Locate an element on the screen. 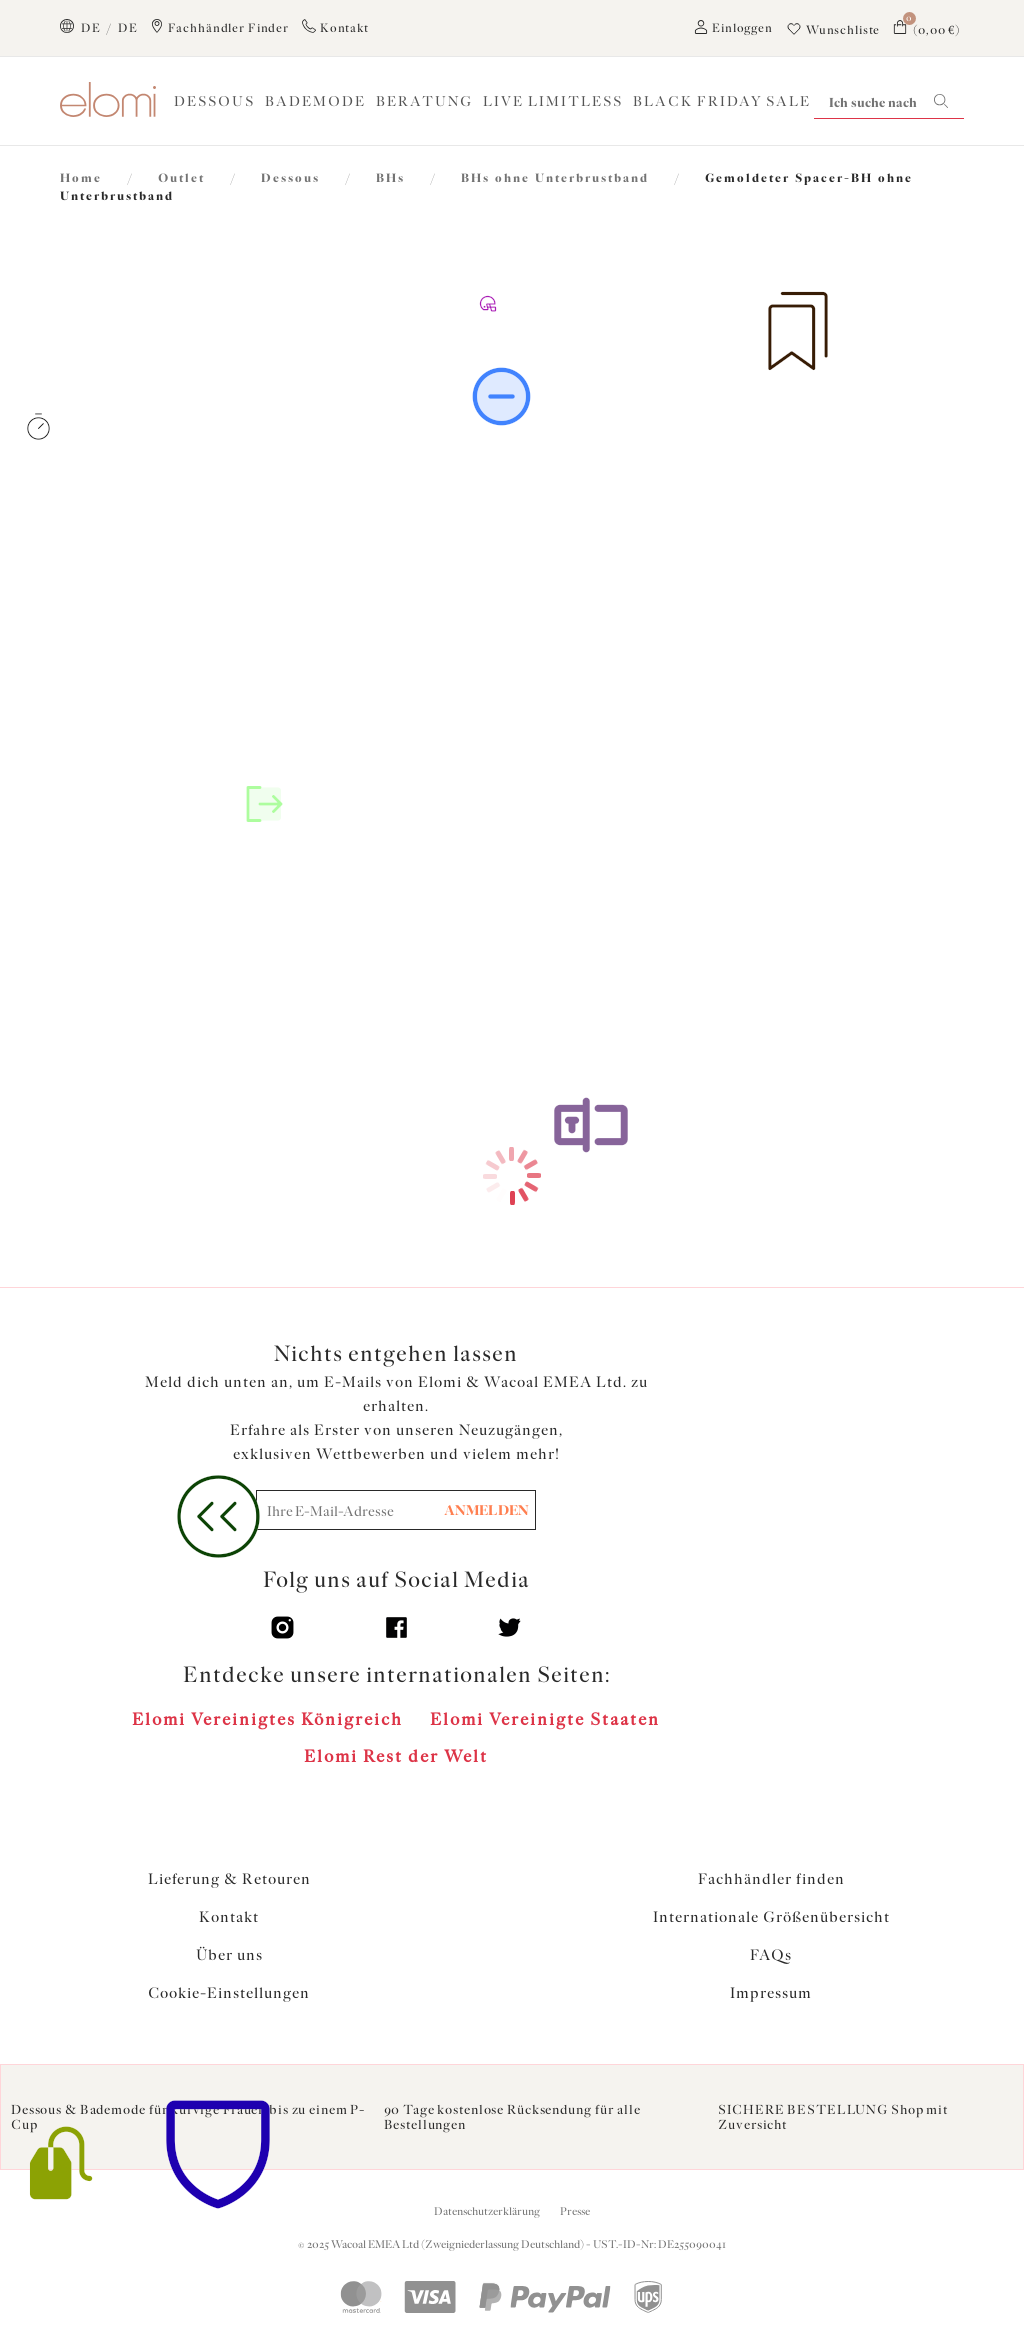 This screenshot has width=1024, height=2352. enter or edit text in a form field is located at coordinates (591, 1125).